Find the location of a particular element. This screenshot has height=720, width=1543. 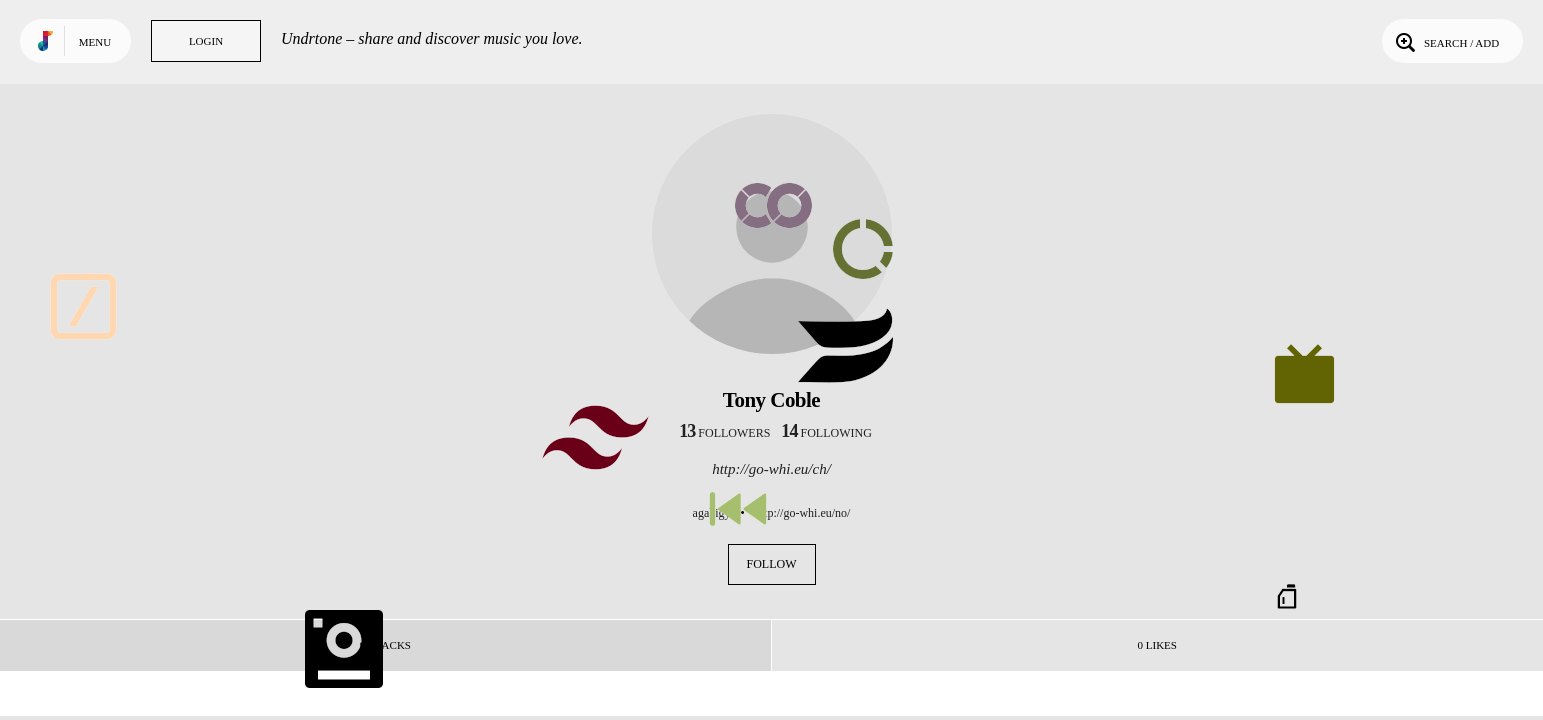

open tv or video streaming app is located at coordinates (1304, 376).